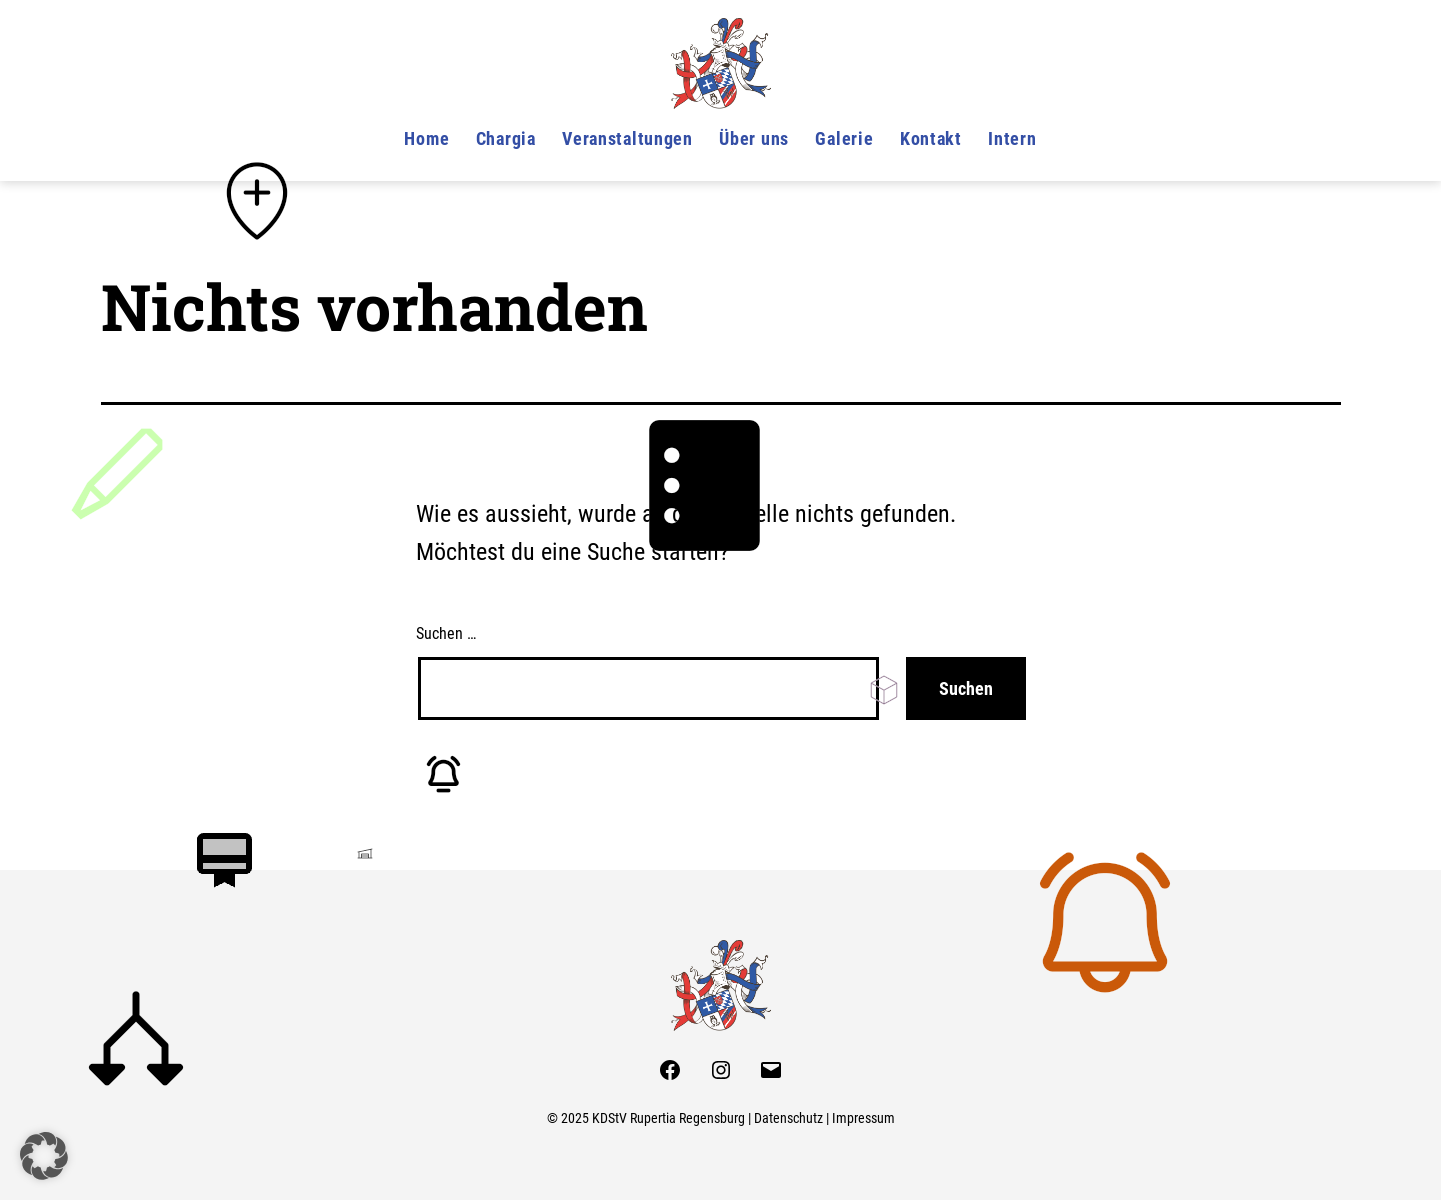  I want to click on view membership card details, so click(224, 860).